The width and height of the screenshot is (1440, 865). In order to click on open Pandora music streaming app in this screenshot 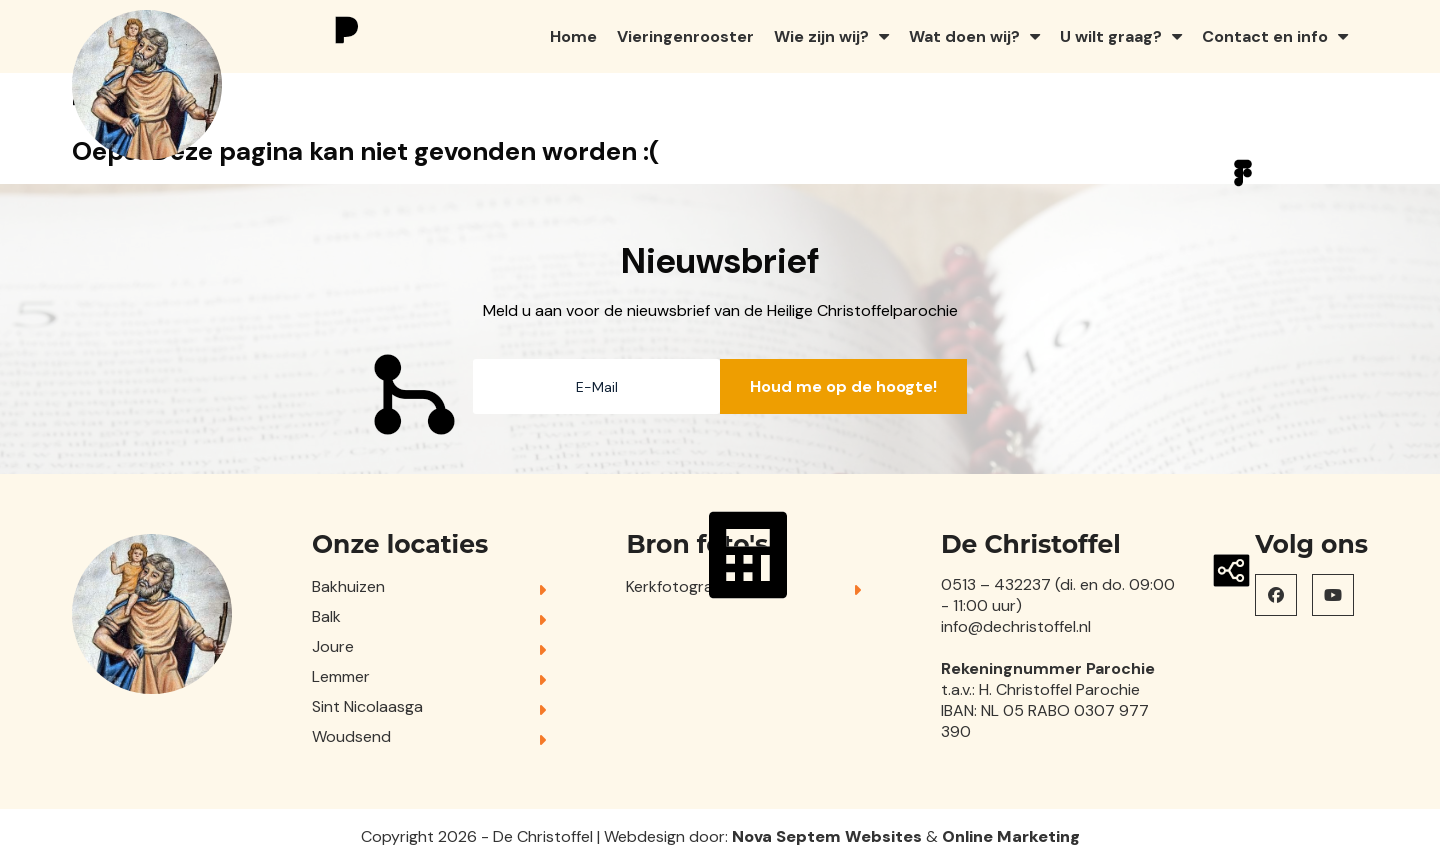, I will do `click(347, 30)`.